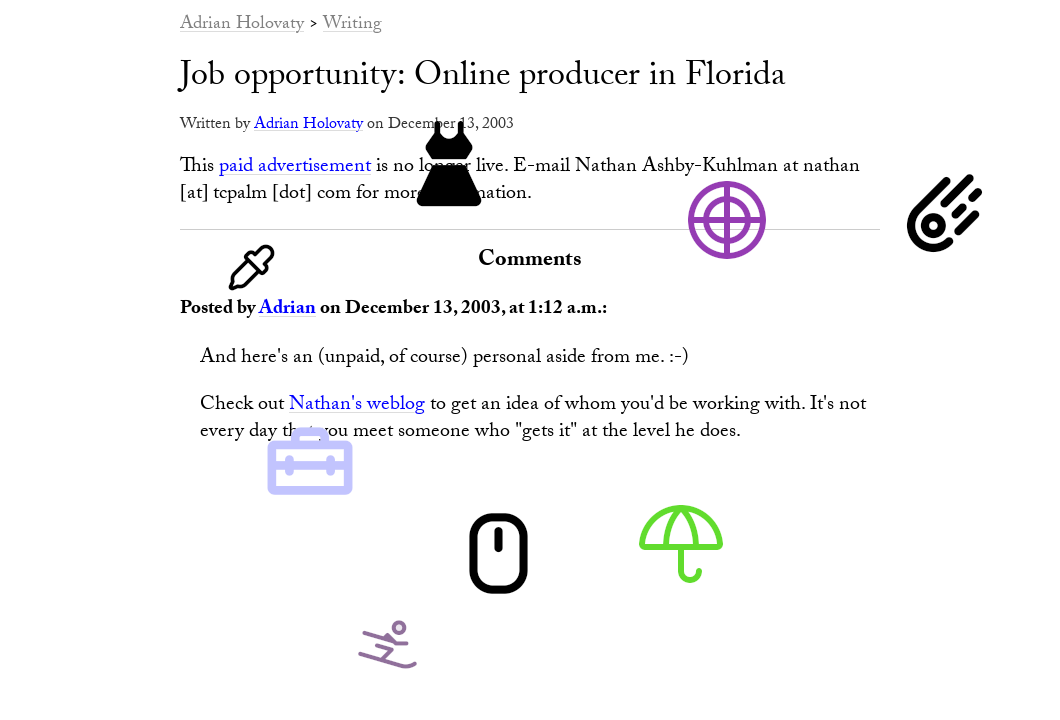 The width and height of the screenshot is (1060, 720). What do you see at coordinates (498, 553) in the screenshot?
I see `mouse input device indicator` at bounding box center [498, 553].